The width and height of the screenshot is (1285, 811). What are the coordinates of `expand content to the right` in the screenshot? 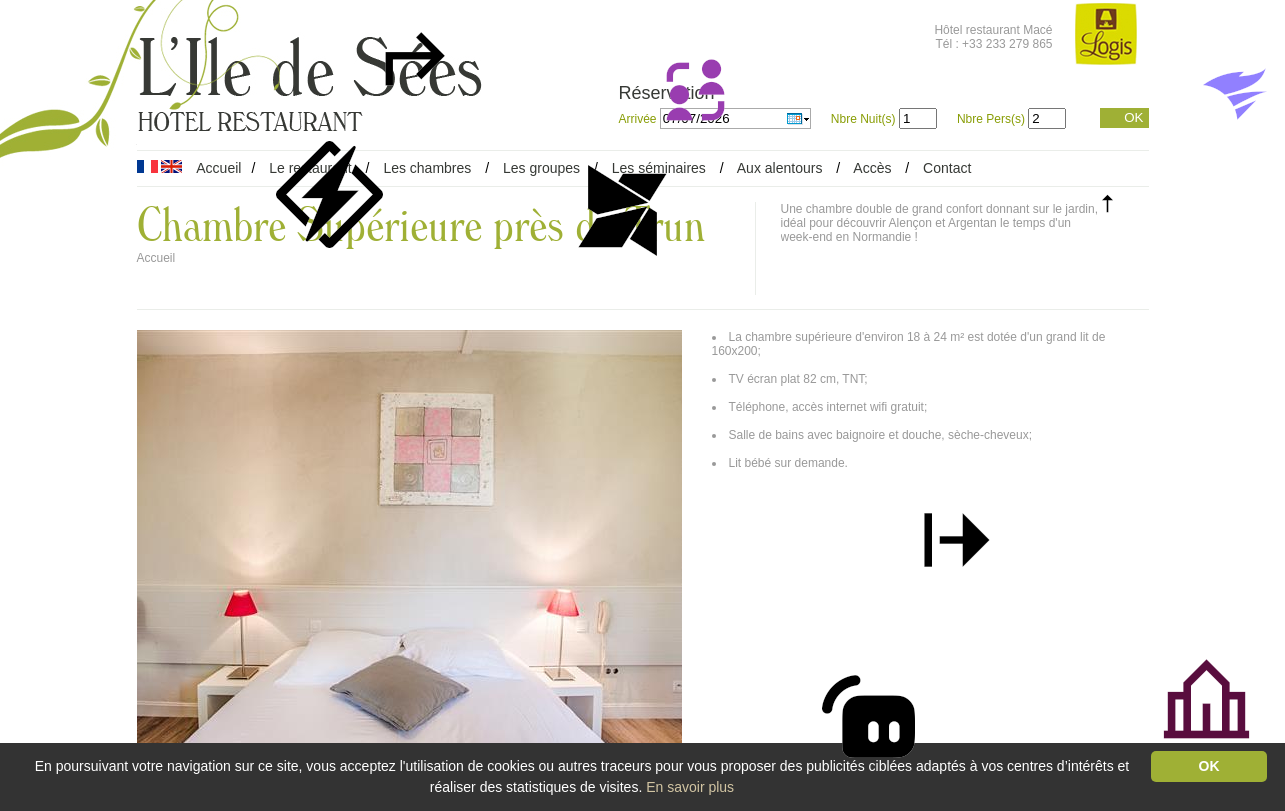 It's located at (955, 540).